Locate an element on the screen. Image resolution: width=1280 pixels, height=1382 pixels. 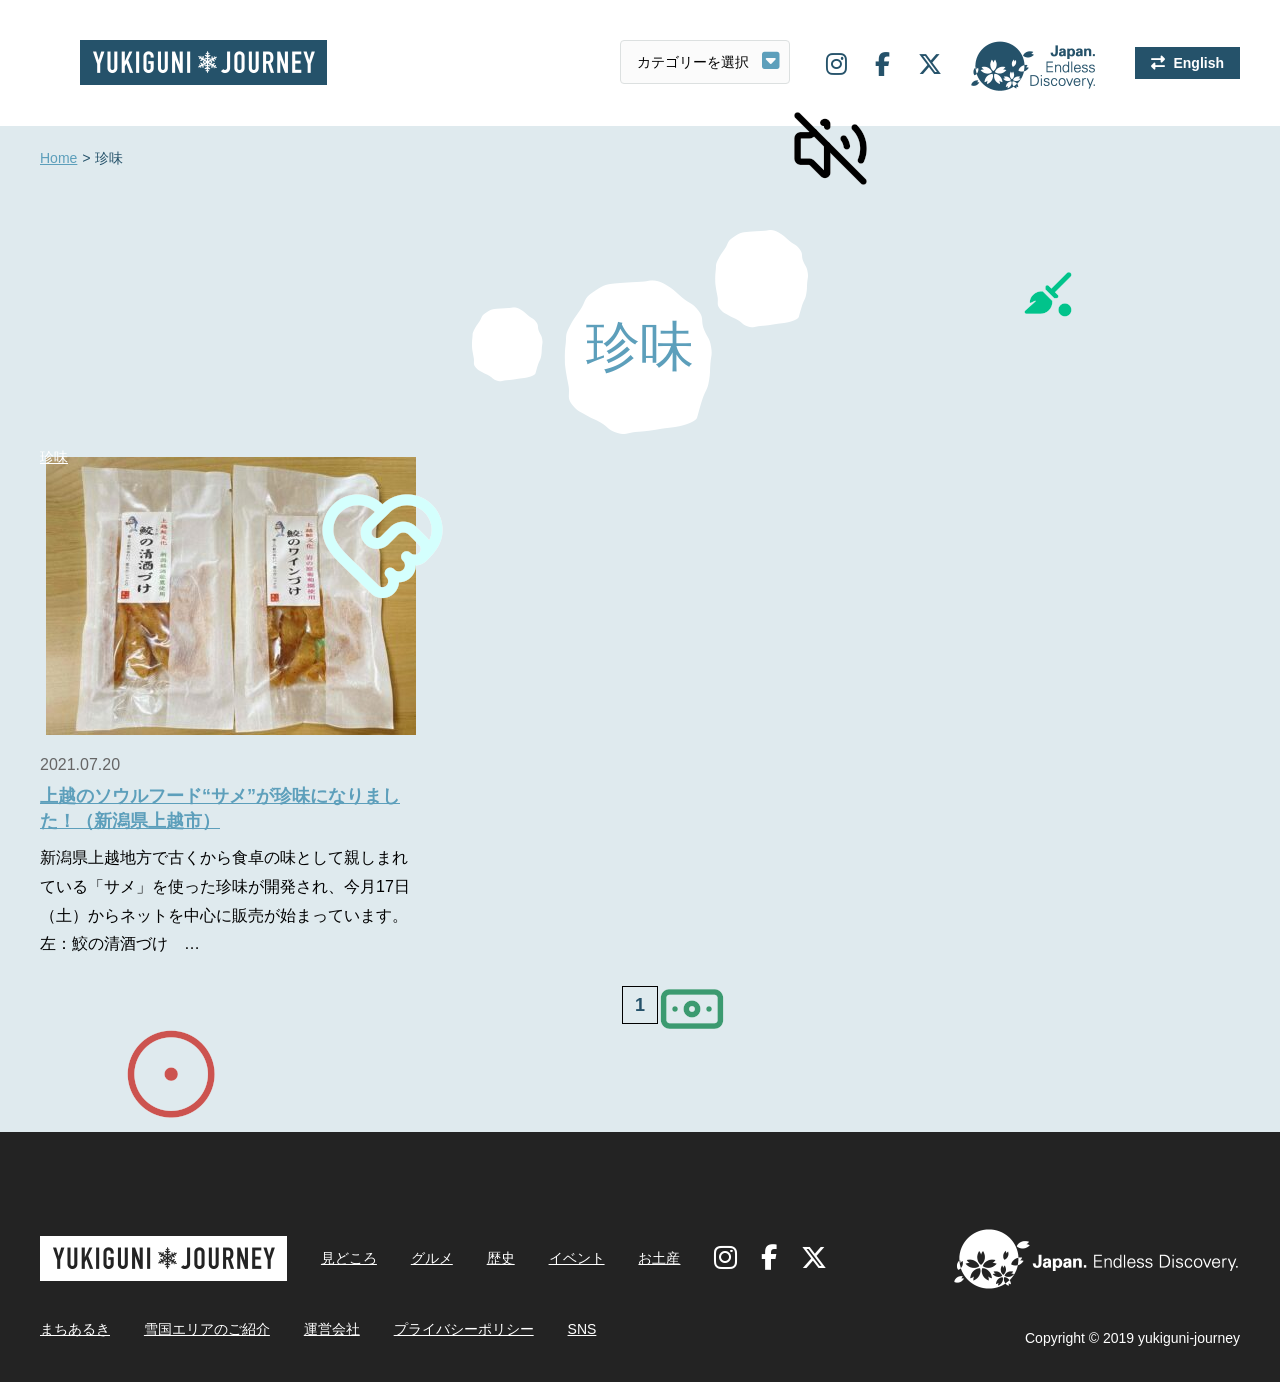
access partnership or collaboration features is located at coordinates (382, 543).